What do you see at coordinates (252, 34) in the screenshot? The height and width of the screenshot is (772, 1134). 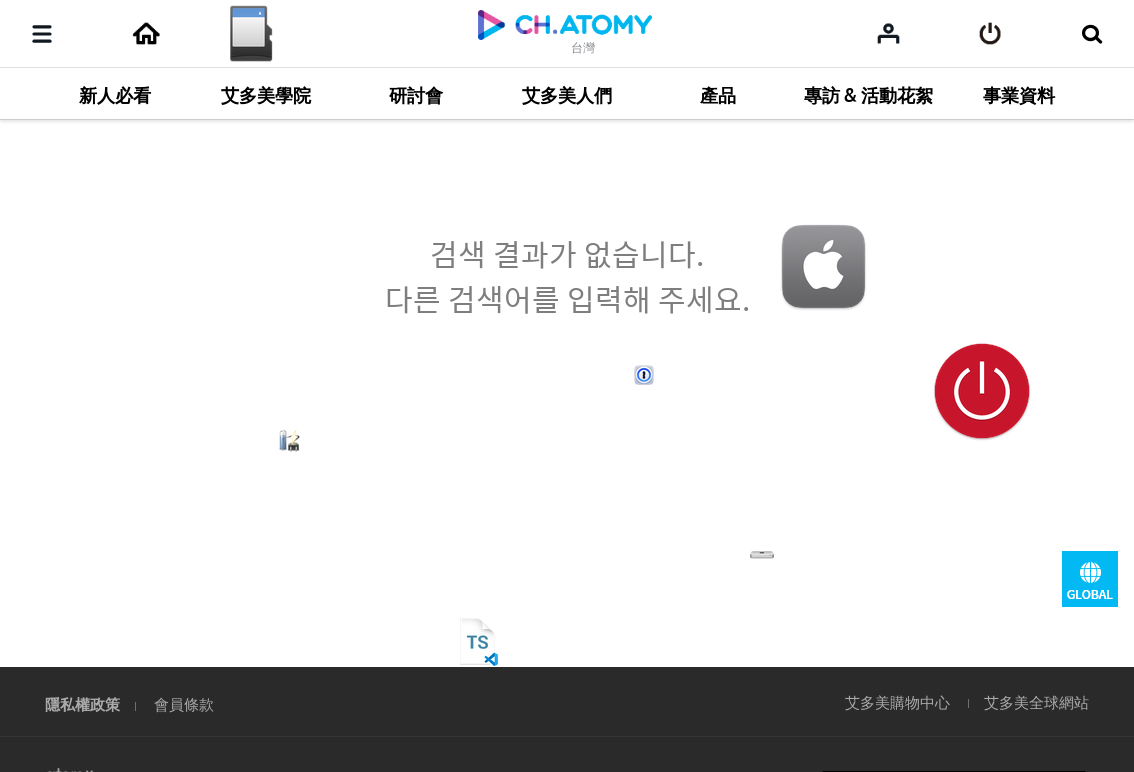 I see `microSD or TransFlash memory card storage device` at bounding box center [252, 34].